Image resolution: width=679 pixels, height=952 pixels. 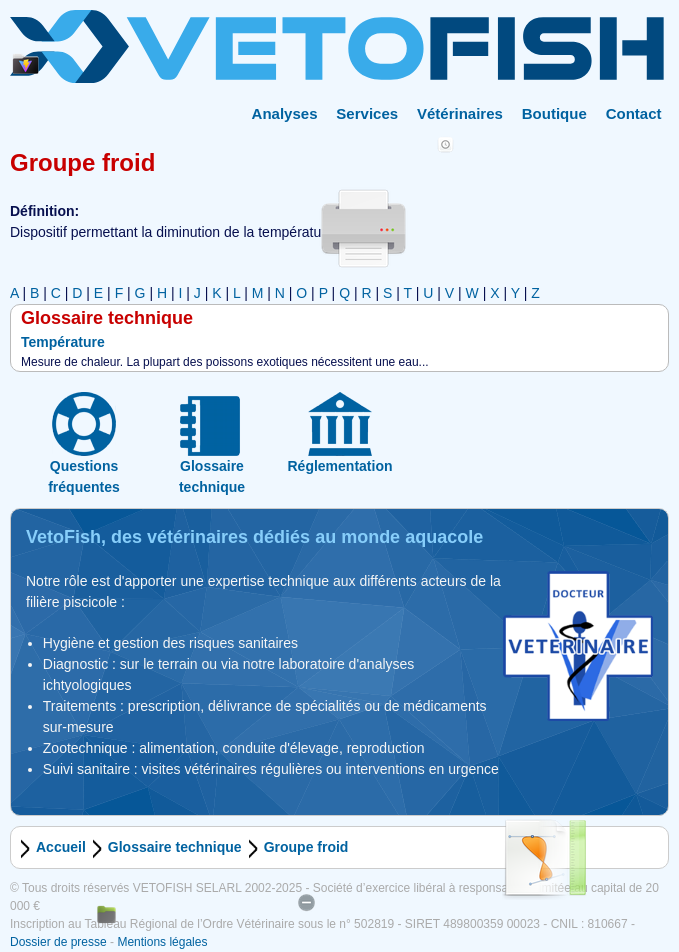 What do you see at coordinates (544, 857) in the screenshot?
I see `a vector drawing or illustration template file` at bounding box center [544, 857].